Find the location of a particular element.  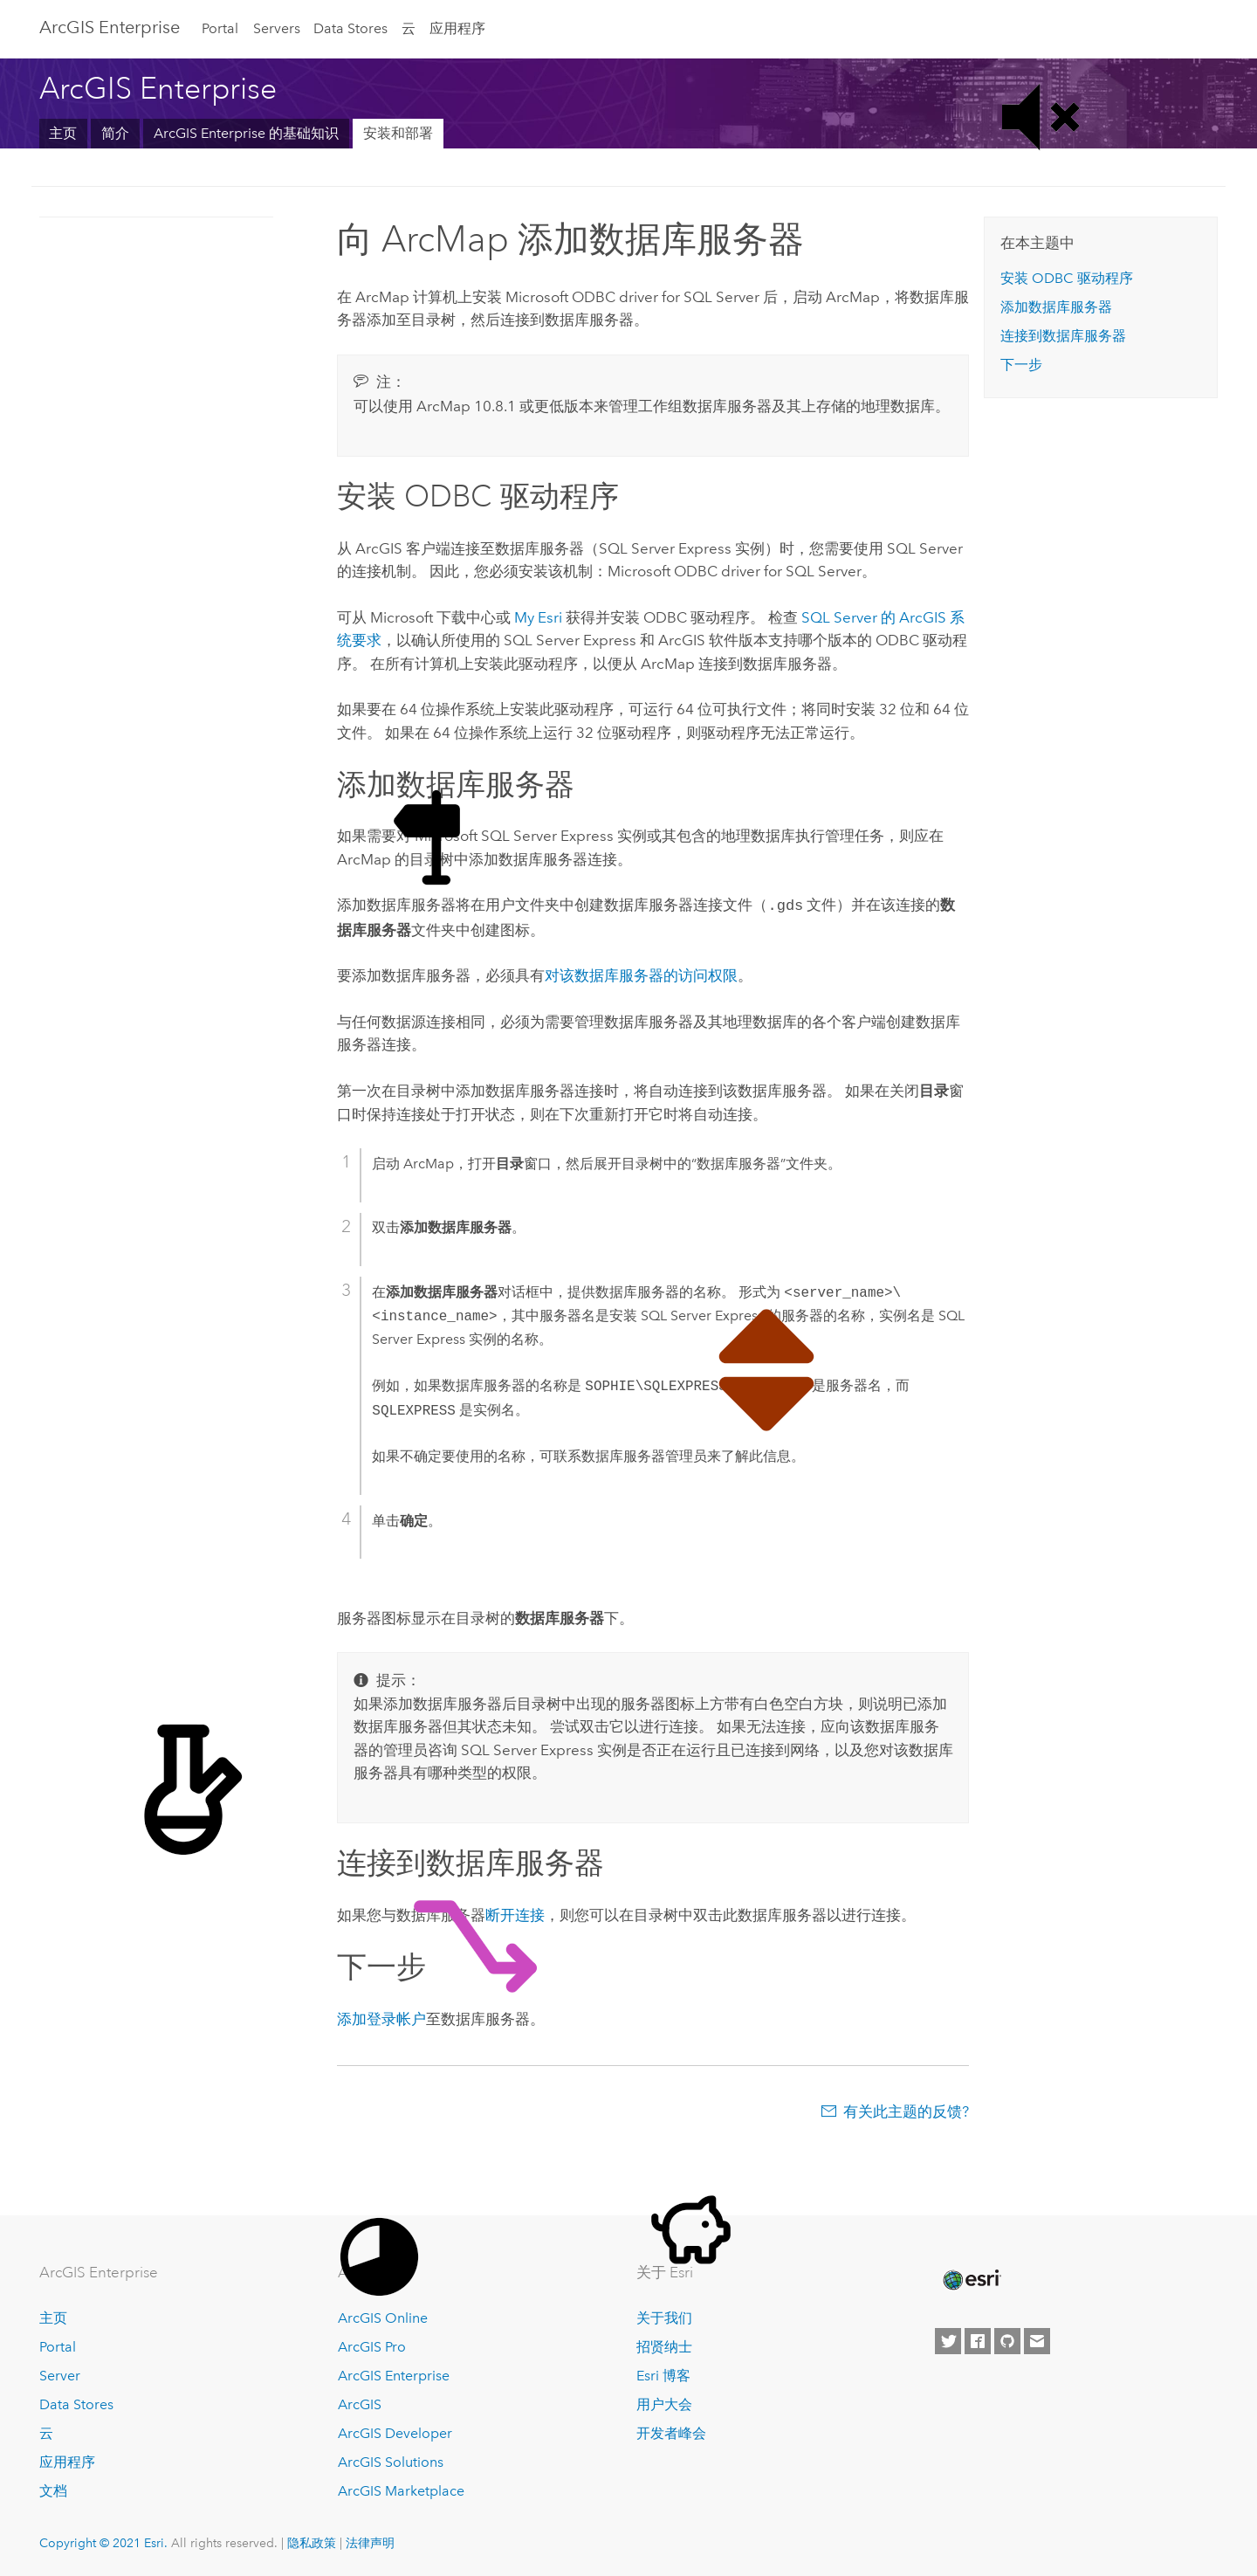

indicates a declining trend or decrease in value is located at coordinates (475, 1943).